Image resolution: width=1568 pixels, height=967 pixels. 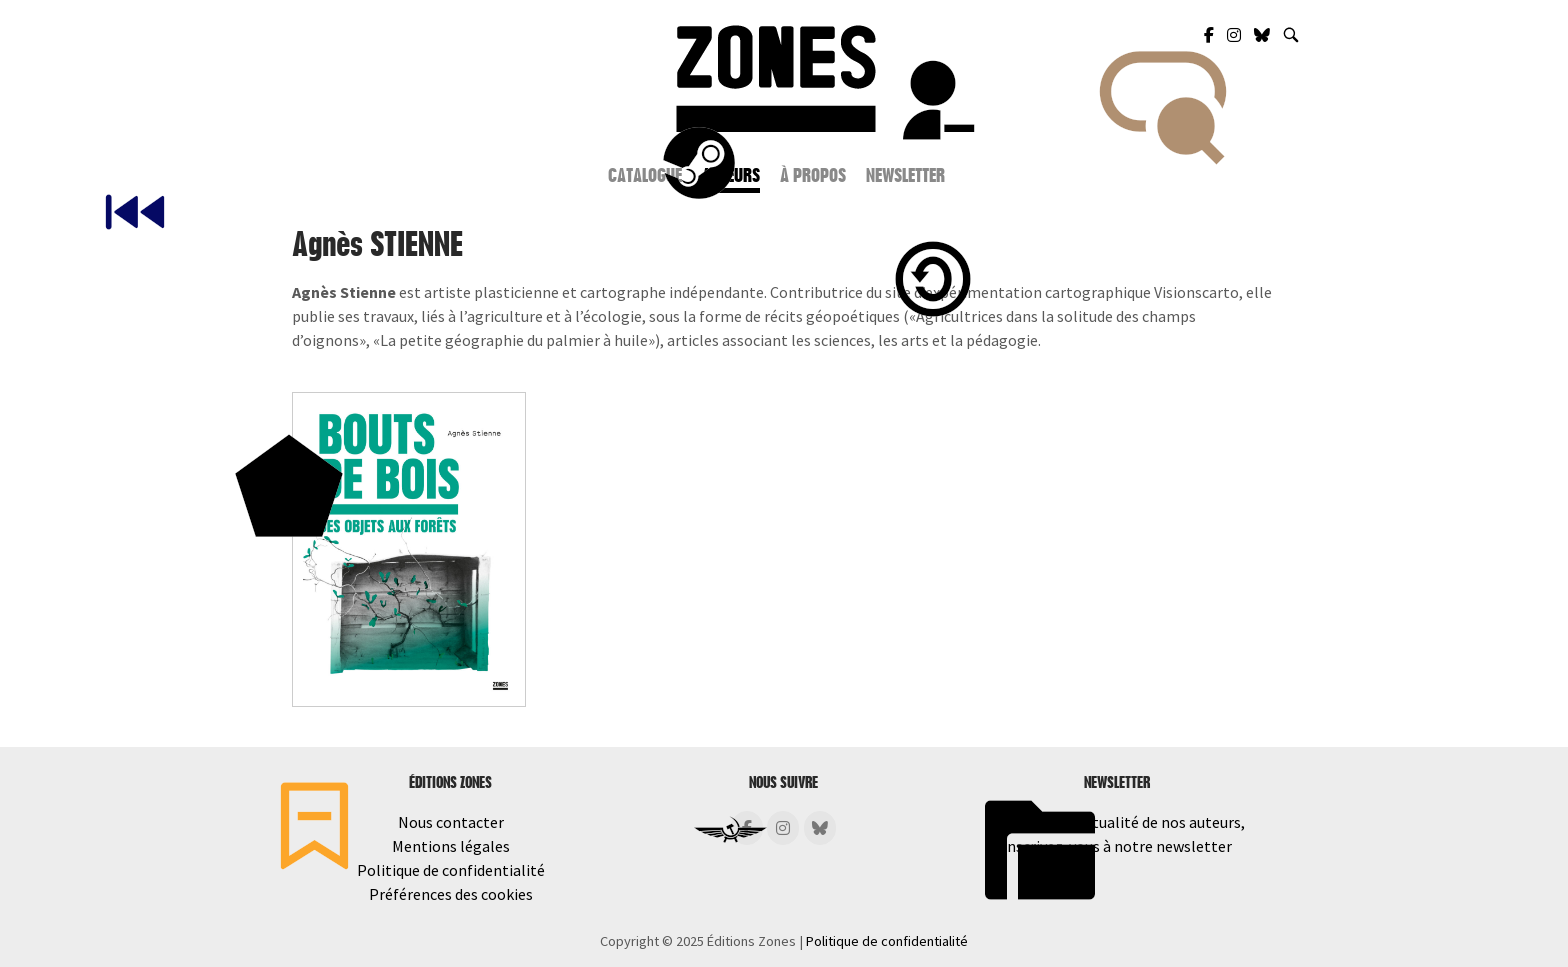 I want to click on bookmark this item, so click(x=314, y=824).